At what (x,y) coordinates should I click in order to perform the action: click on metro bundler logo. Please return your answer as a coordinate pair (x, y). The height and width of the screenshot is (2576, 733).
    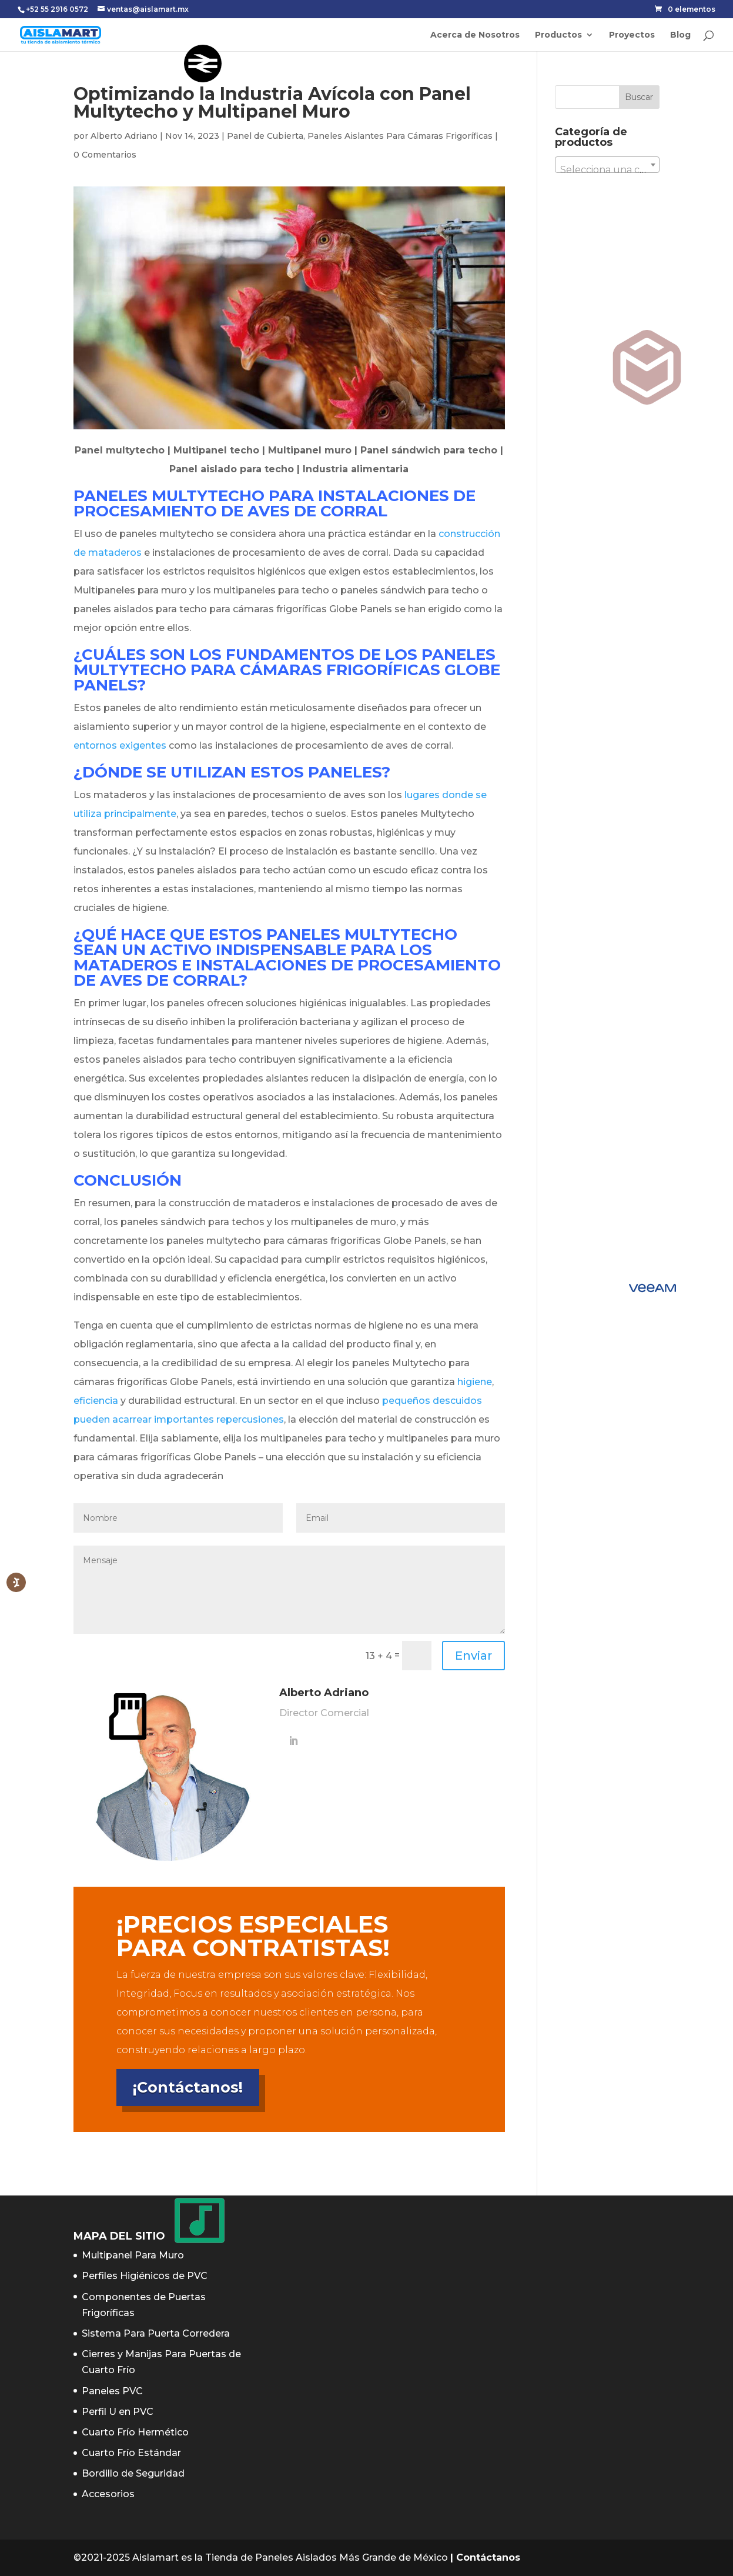
    Looking at the image, I should click on (647, 367).